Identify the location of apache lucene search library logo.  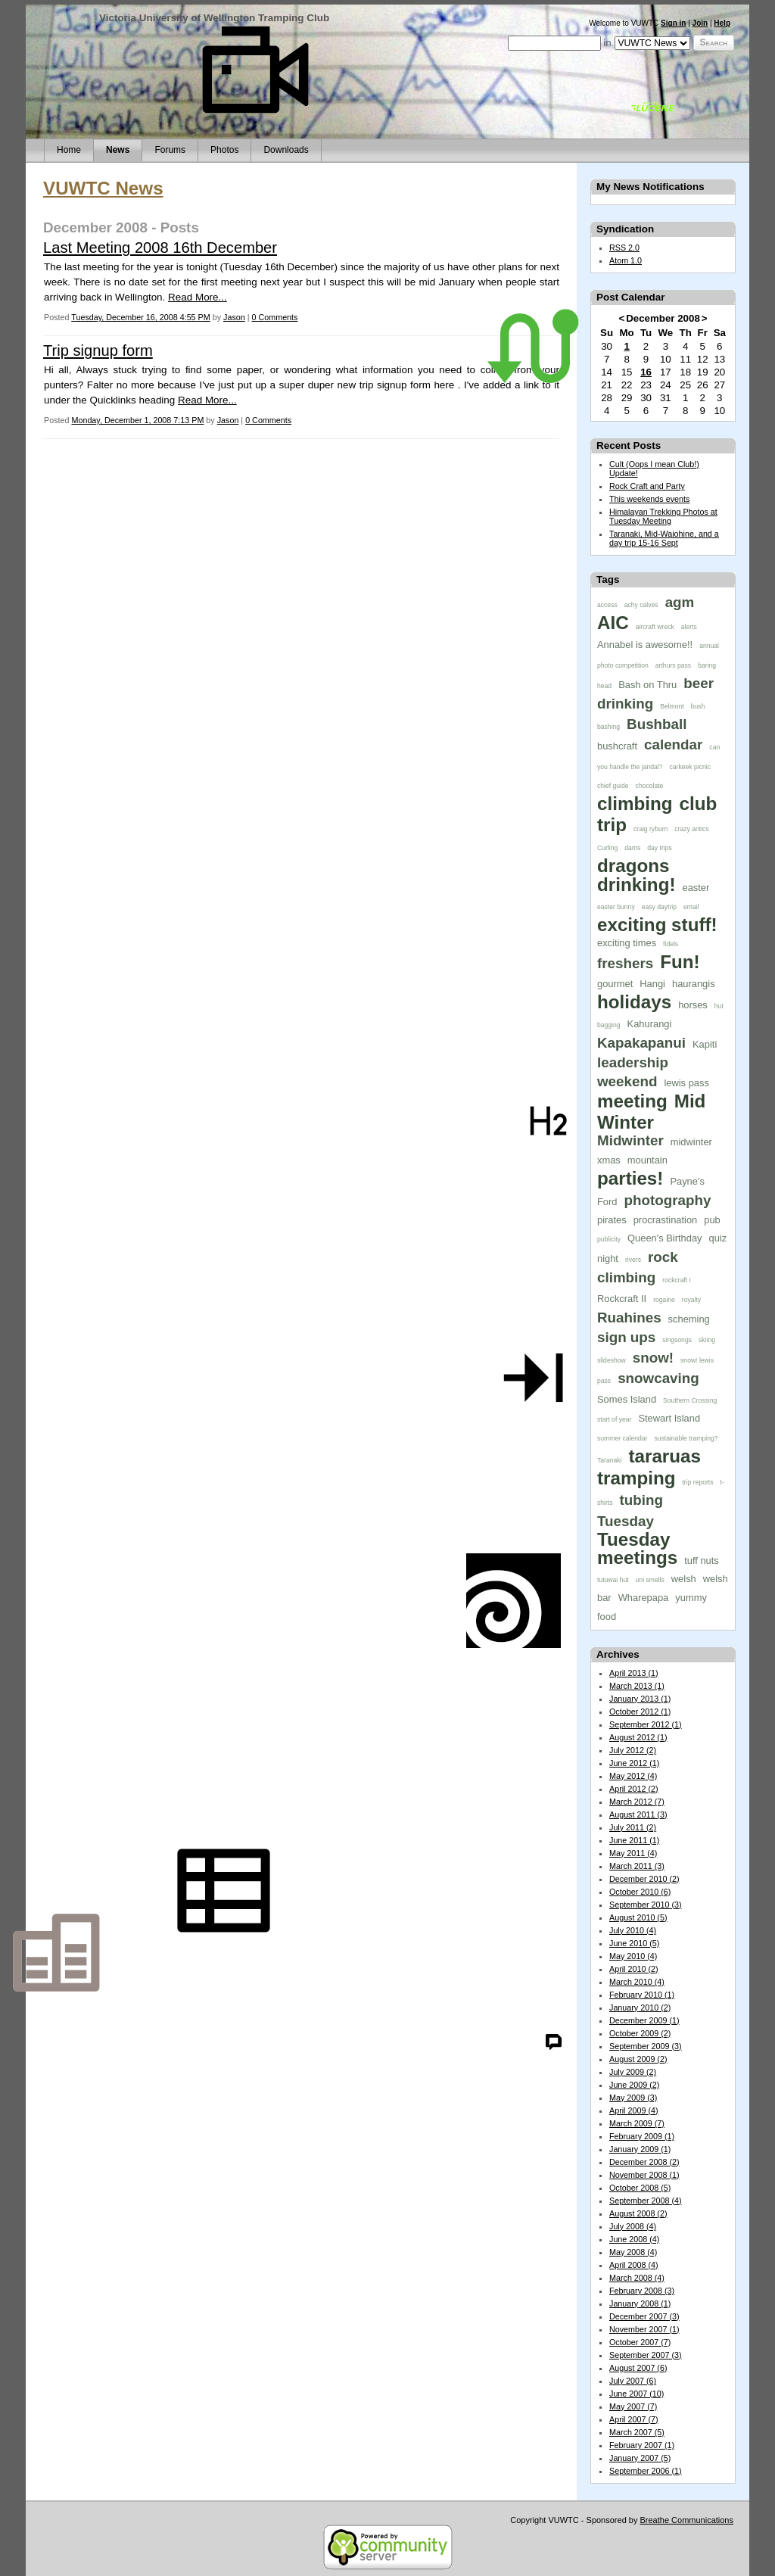
(653, 107).